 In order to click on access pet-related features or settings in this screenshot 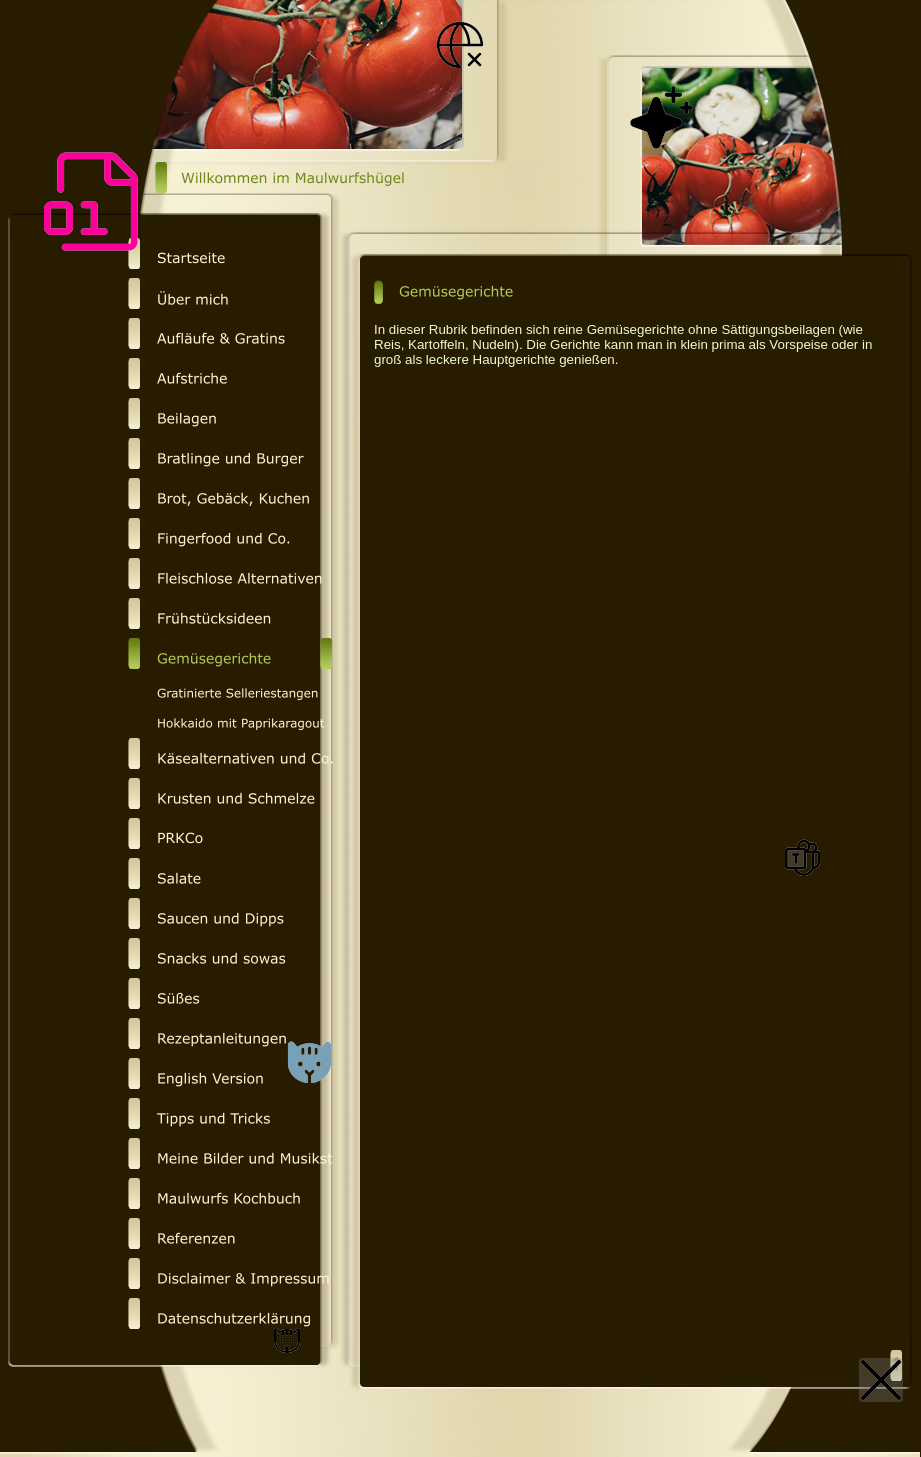, I will do `click(309, 1061)`.